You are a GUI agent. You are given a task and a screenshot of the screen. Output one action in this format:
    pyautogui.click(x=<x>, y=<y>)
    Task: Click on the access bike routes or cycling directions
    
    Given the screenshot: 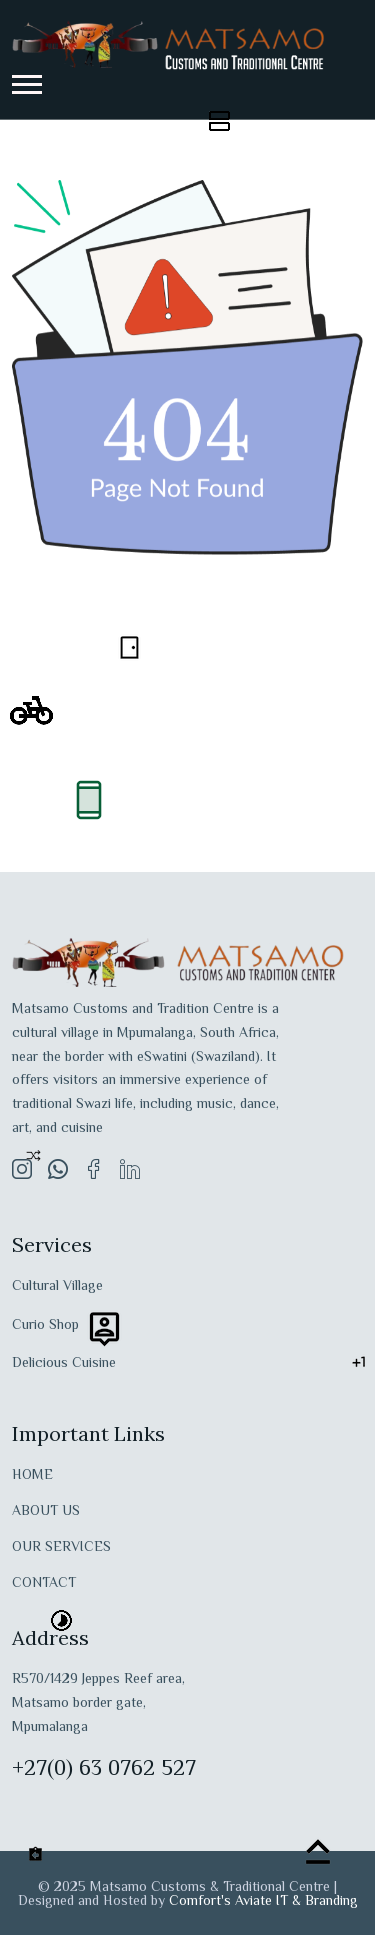 What is the action you would take?
    pyautogui.click(x=31, y=710)
    